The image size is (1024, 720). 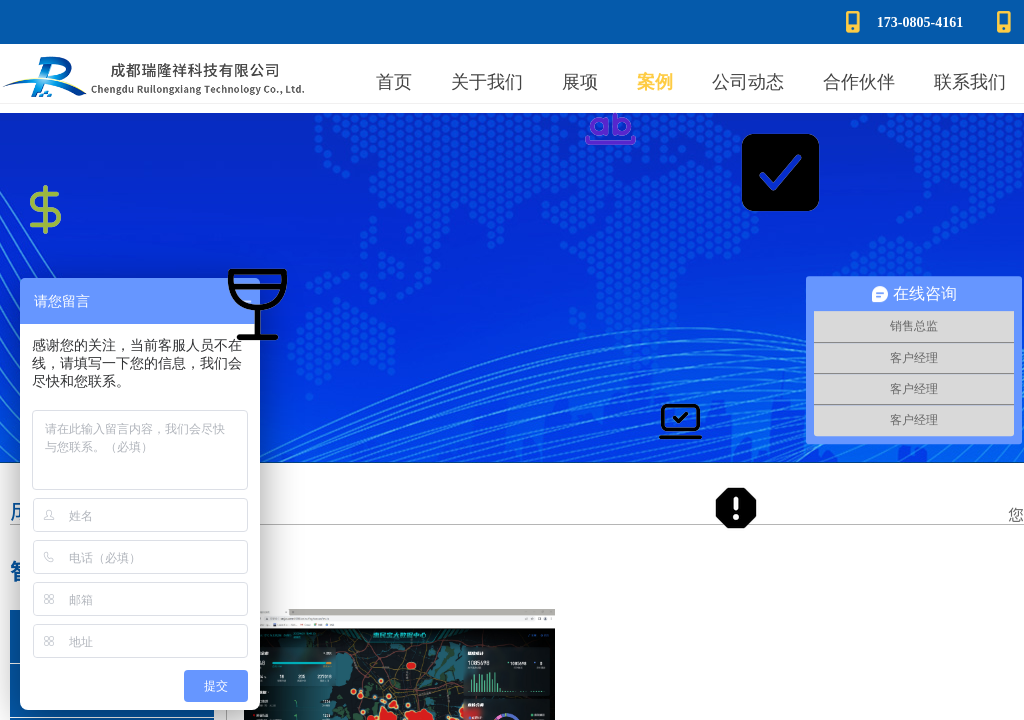 I want to click on select or confirm an option, so click(x=780, y=172).